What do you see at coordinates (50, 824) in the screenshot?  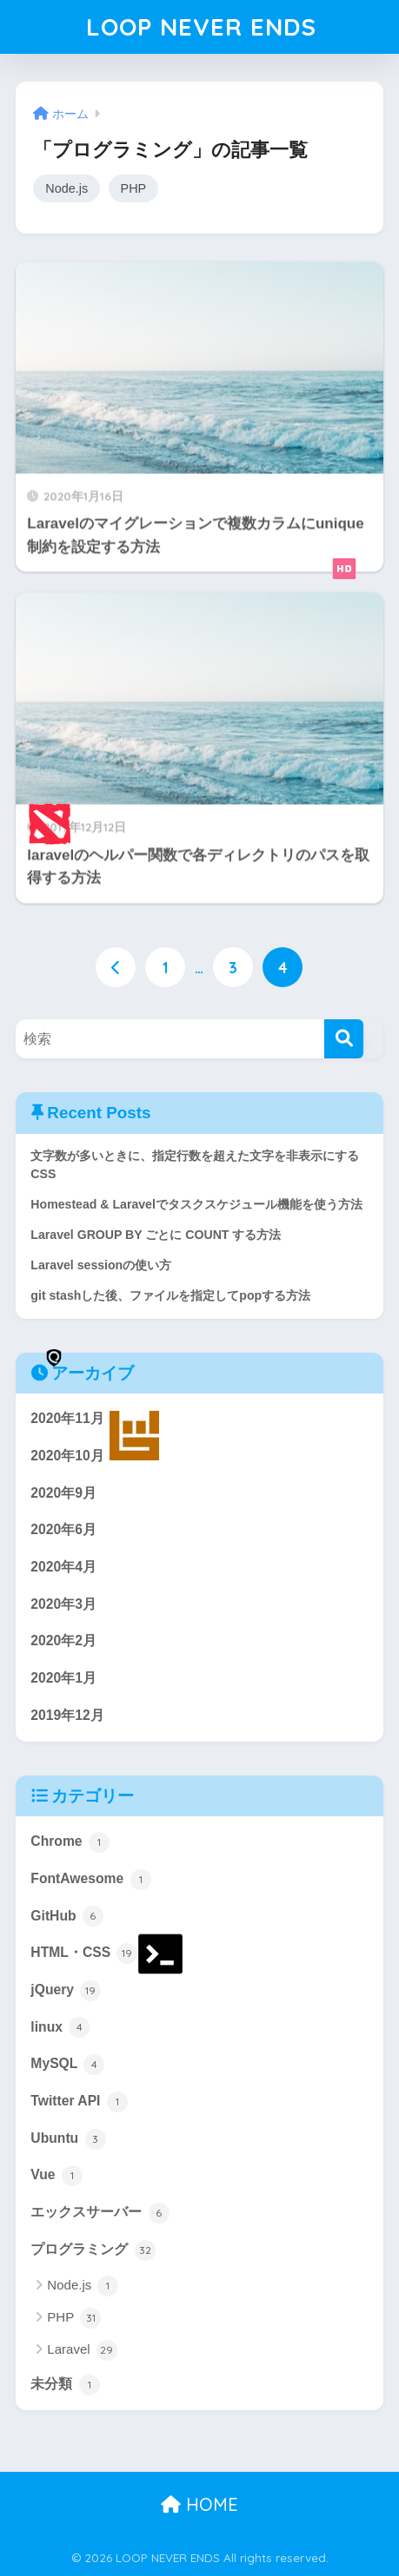 I see `launch Dota 2 game` at bounding box center [50, 824].